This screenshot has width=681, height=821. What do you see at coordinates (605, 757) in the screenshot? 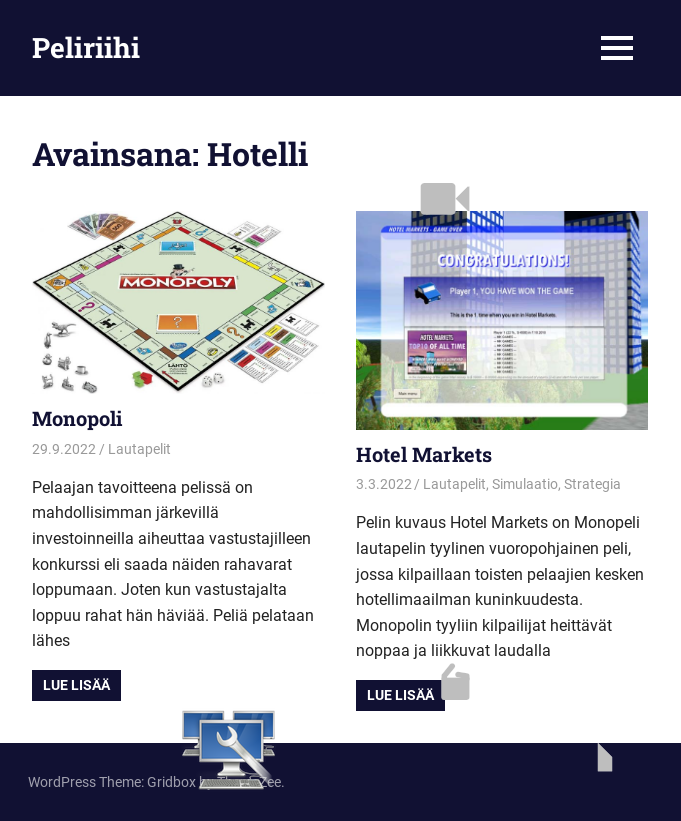
I see `start text selection from the right side` at bounding box center [605, 757].